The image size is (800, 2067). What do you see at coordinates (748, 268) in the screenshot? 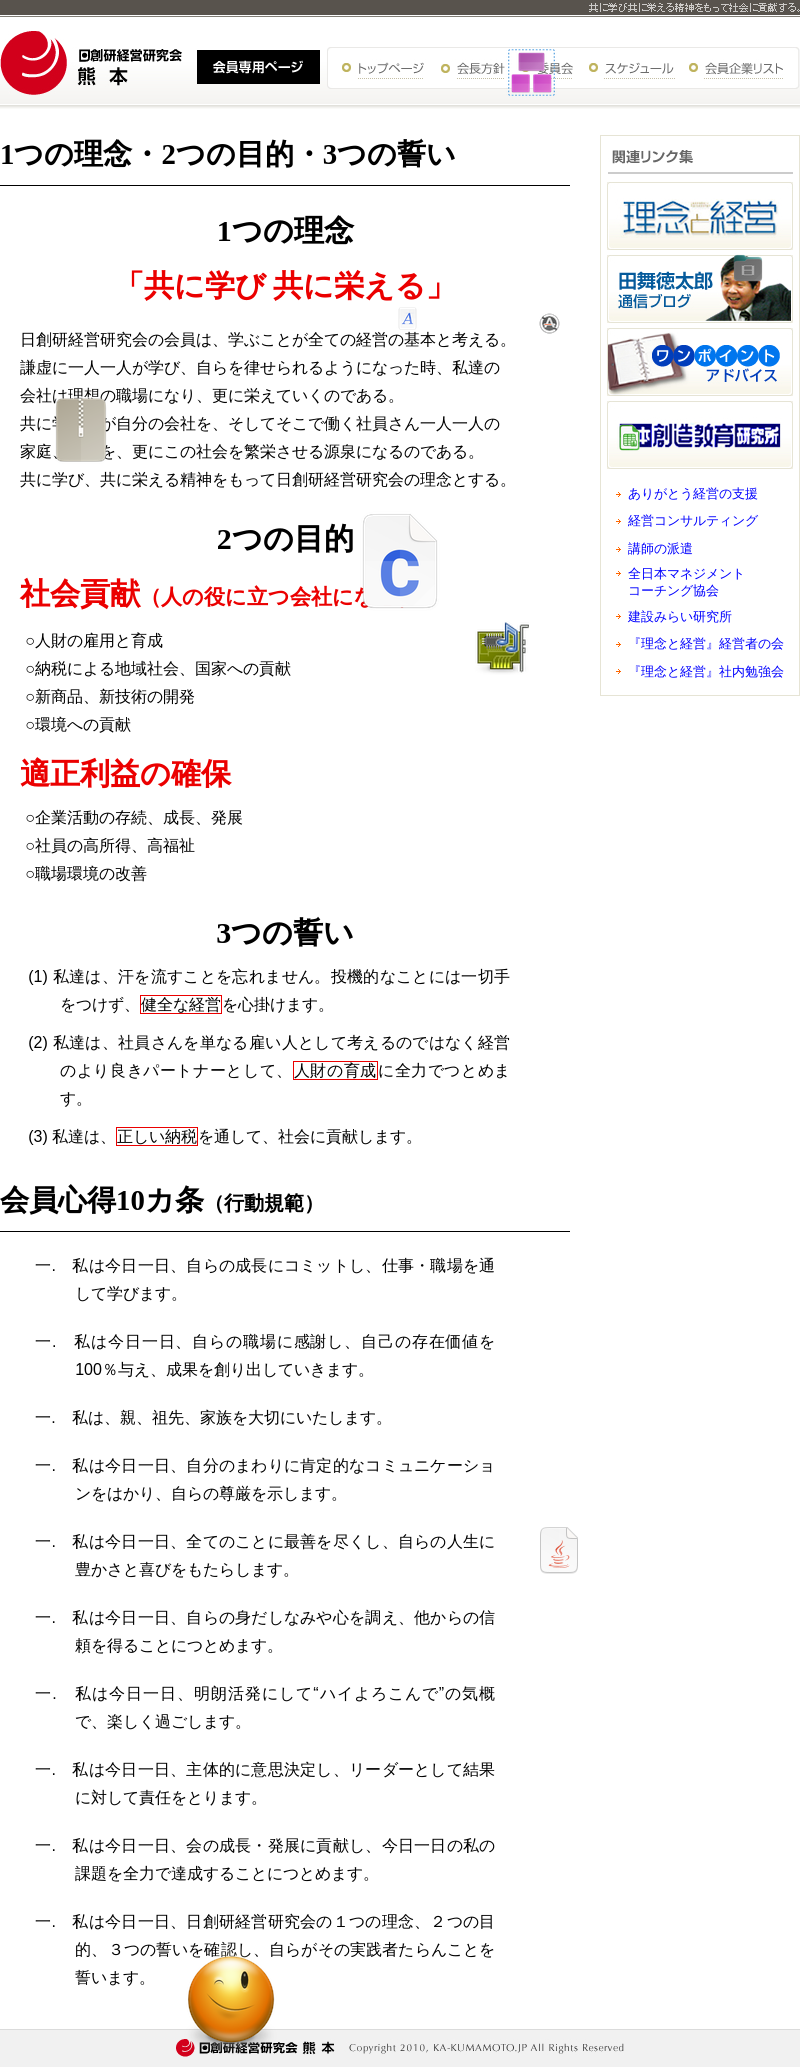
I see `open your videos folder` at bounding box center [748, 268].